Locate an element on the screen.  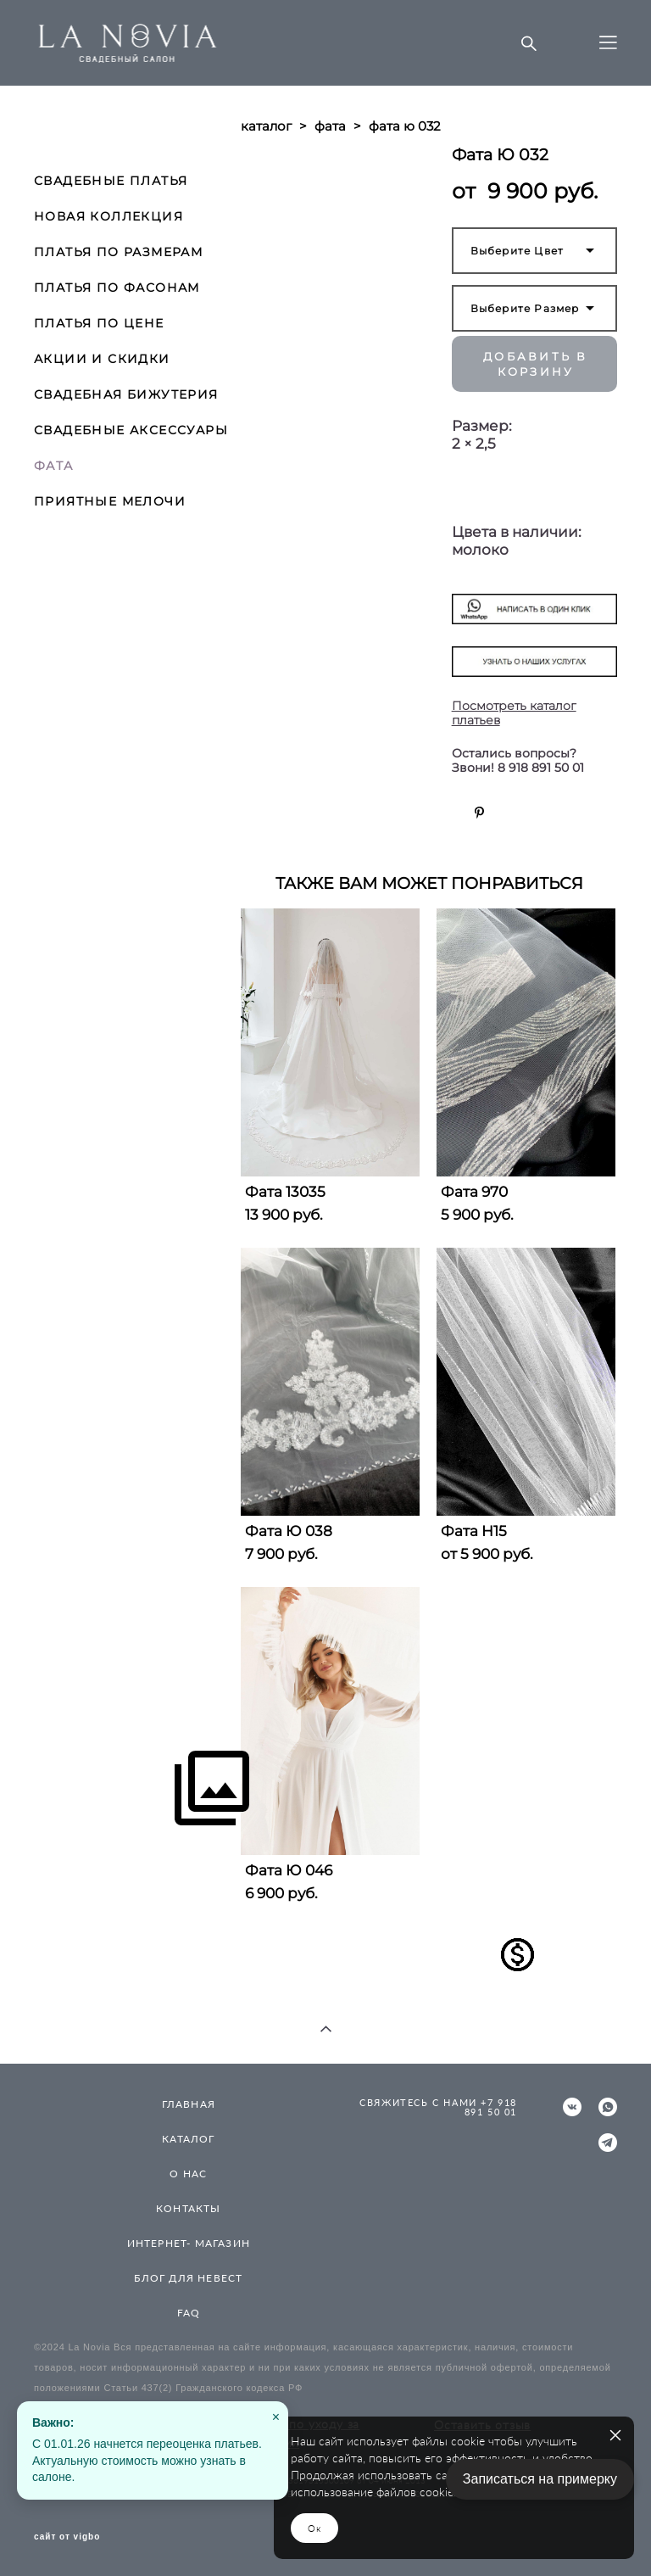
filter or sort images in a gallery is located at coordinates (212, 1788).